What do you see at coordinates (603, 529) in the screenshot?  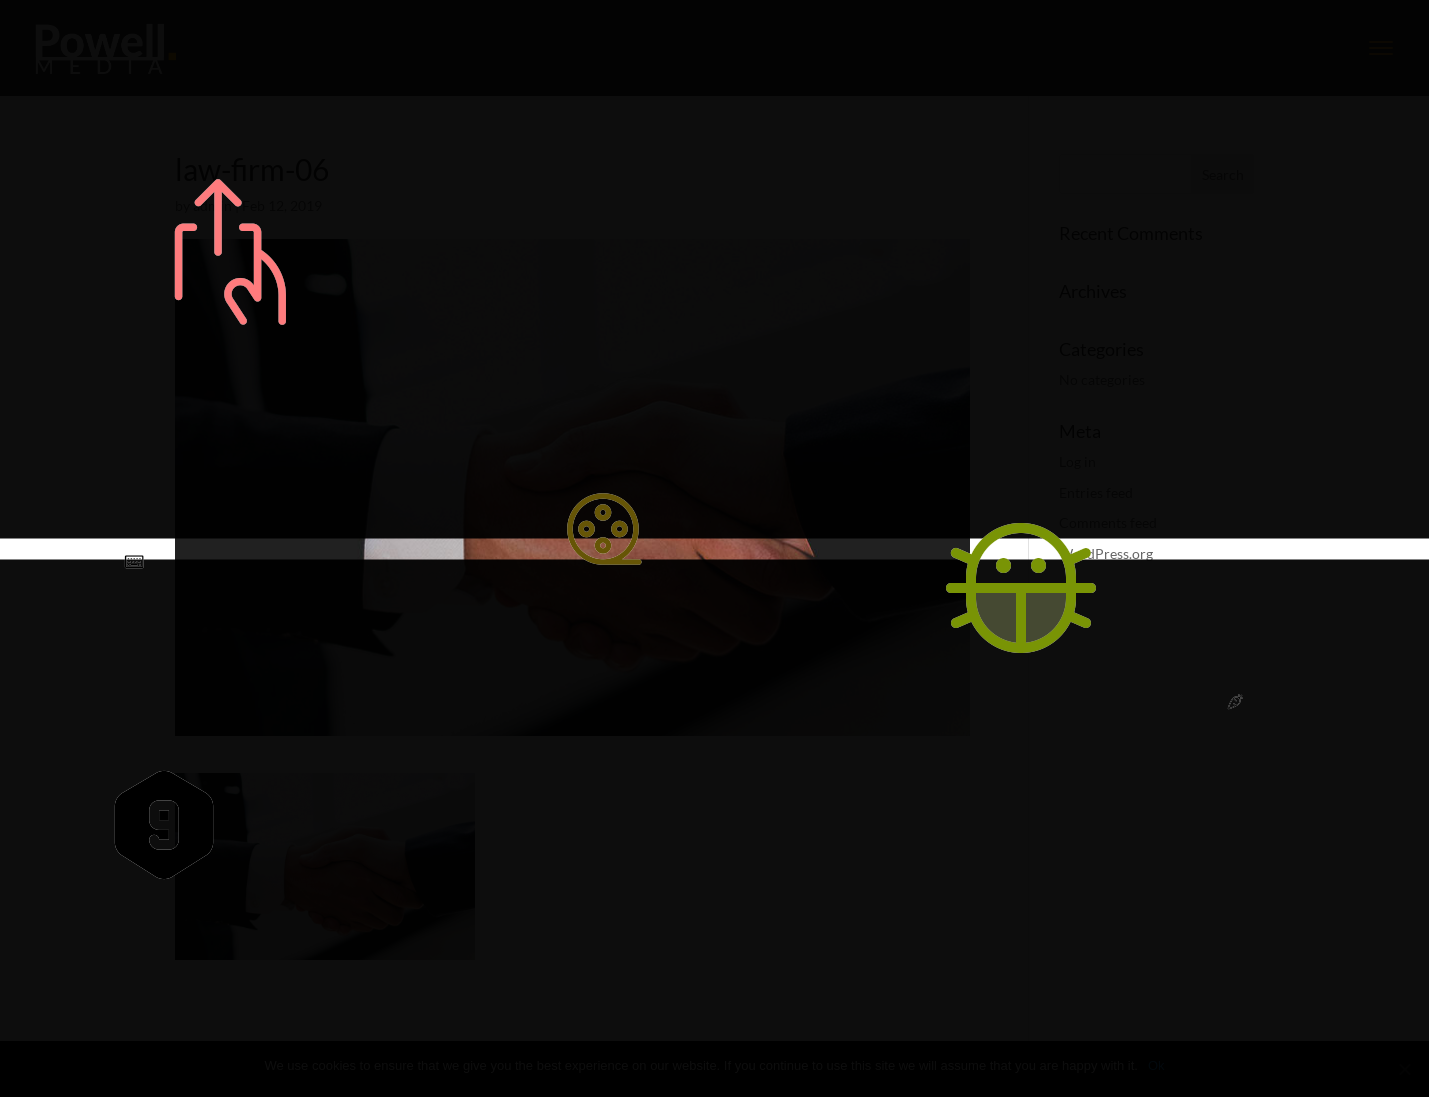 I see `access video or film library` at bounding box center [603, 529].